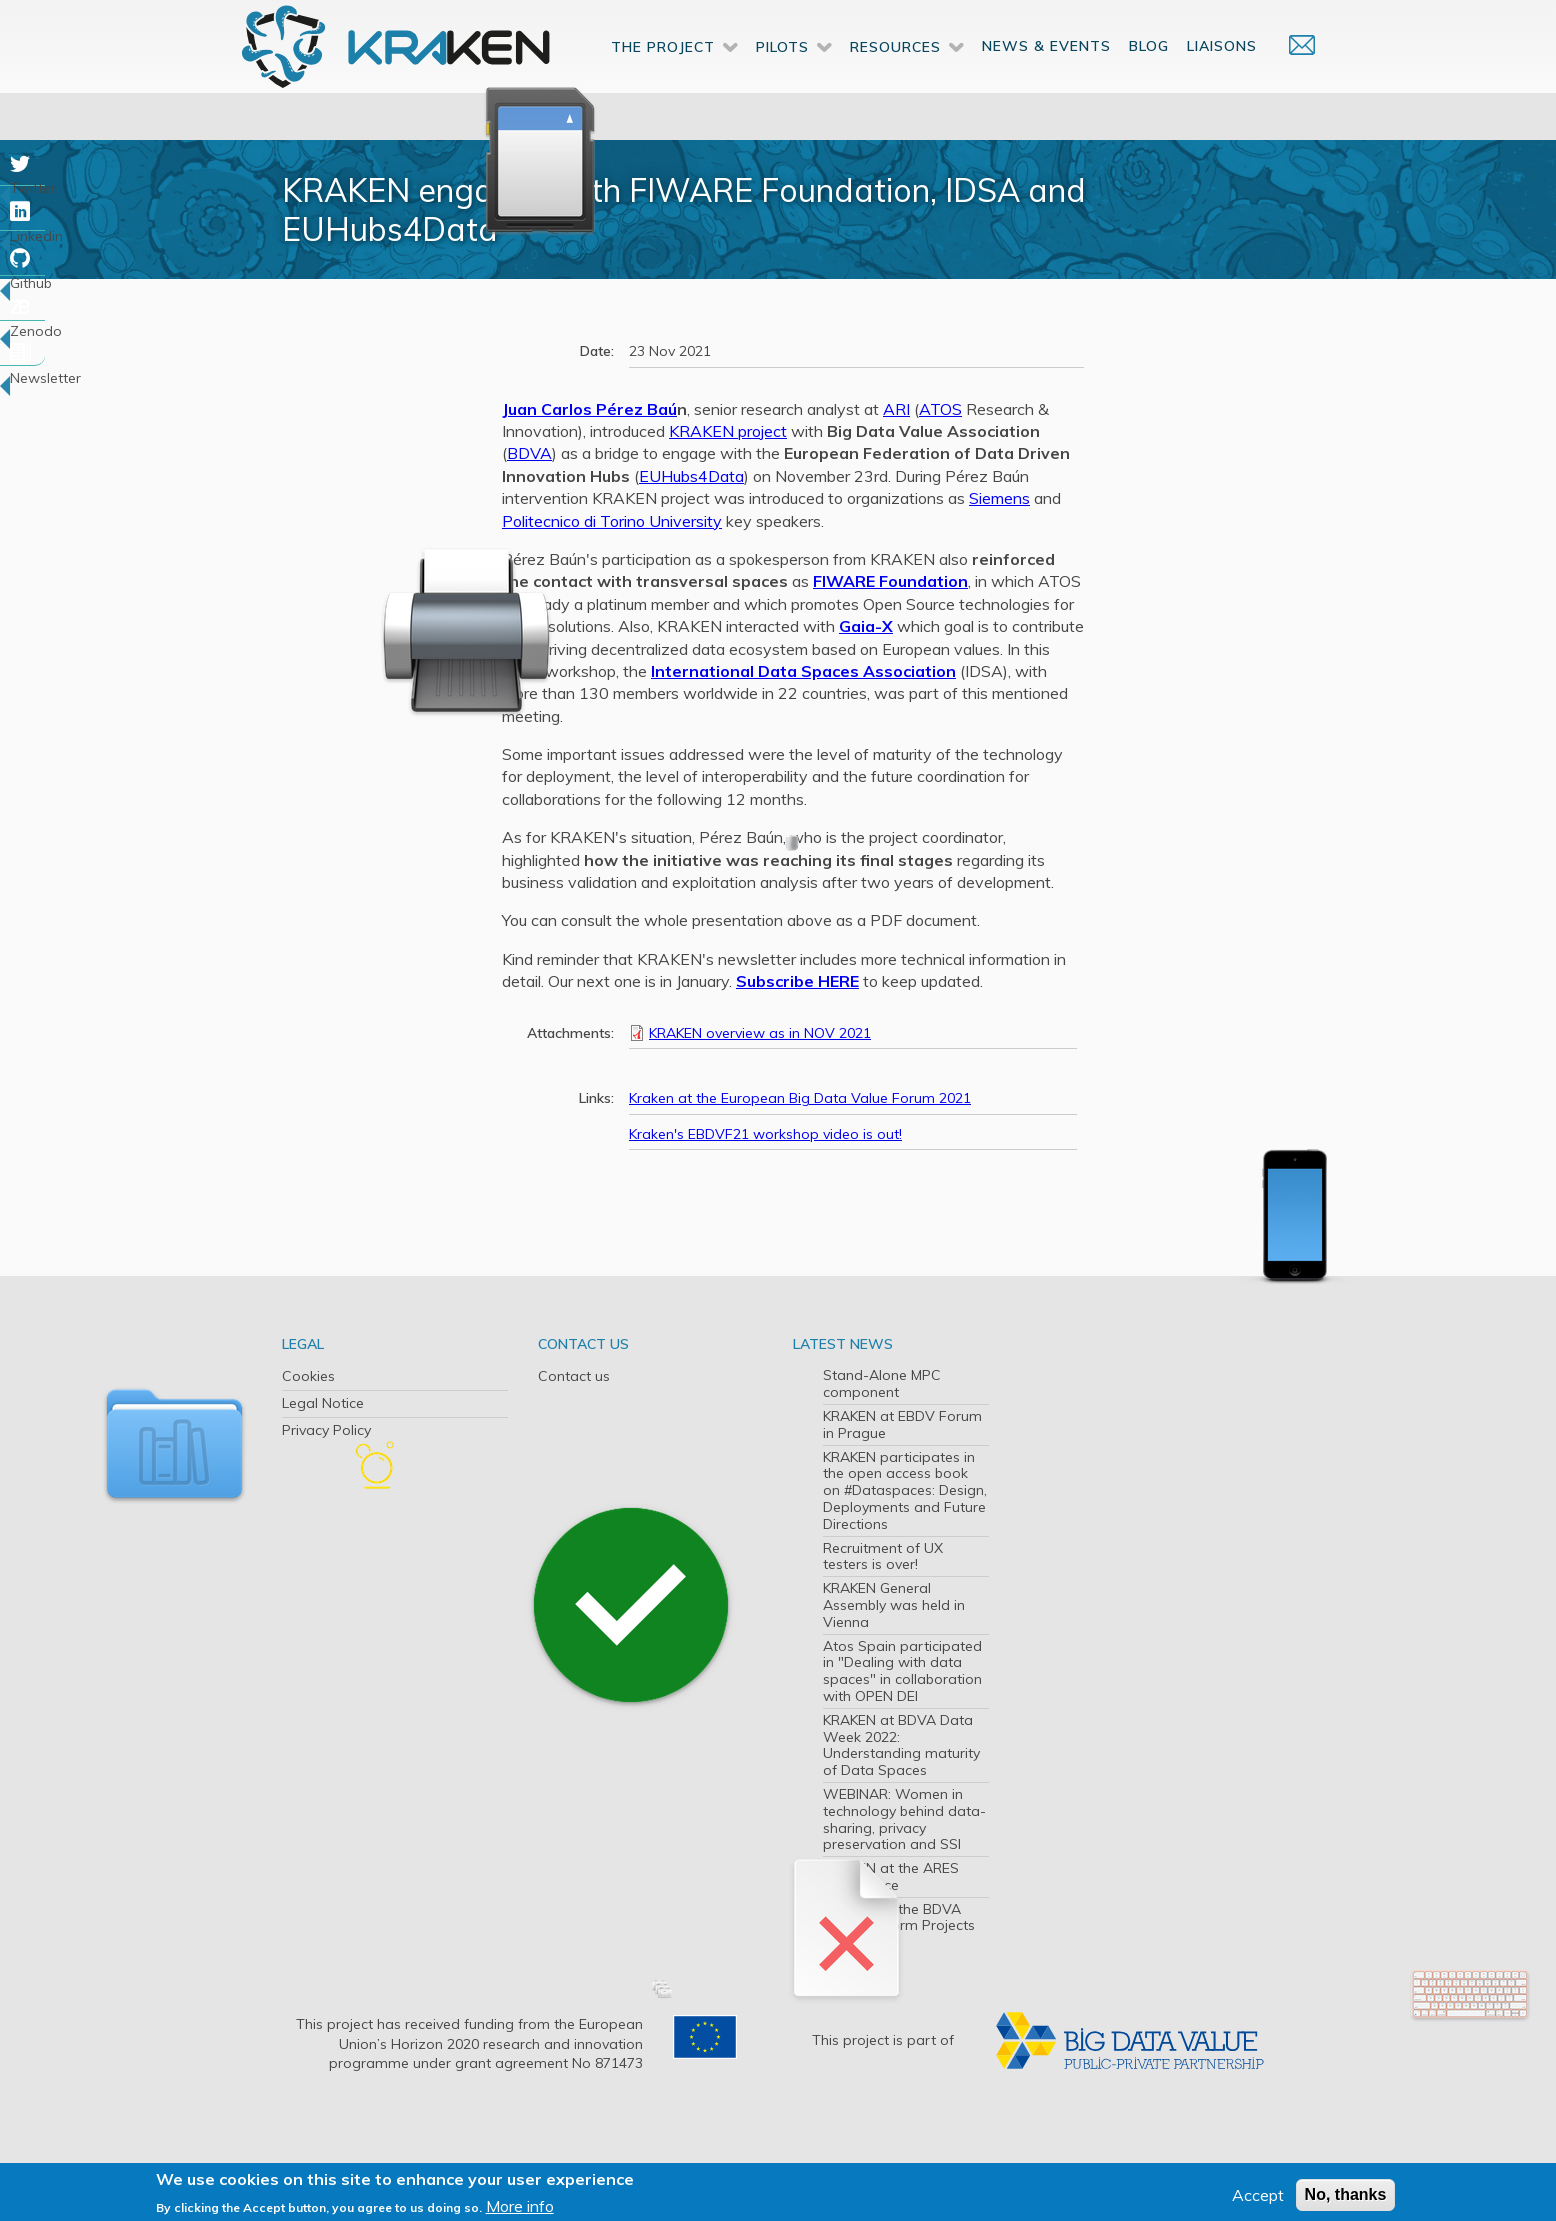 This screenshot has width=1556, height=2221. What do you see at coordinates (466, 630) in the screenshot?
I see `add a new printer to your system` at bounding box center [466, 630].